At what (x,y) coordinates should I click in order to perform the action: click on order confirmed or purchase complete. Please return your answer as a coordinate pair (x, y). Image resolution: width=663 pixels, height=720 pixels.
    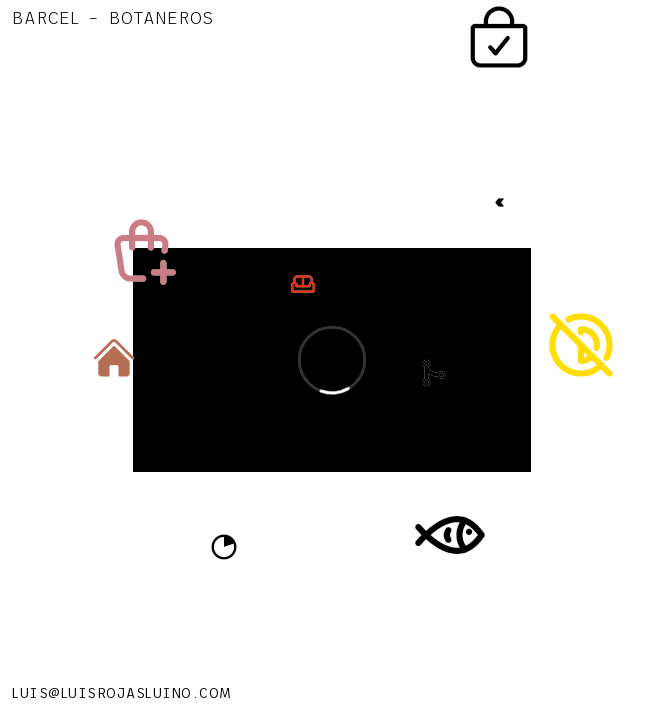
    Looking at the image, I should click on (499, 37).